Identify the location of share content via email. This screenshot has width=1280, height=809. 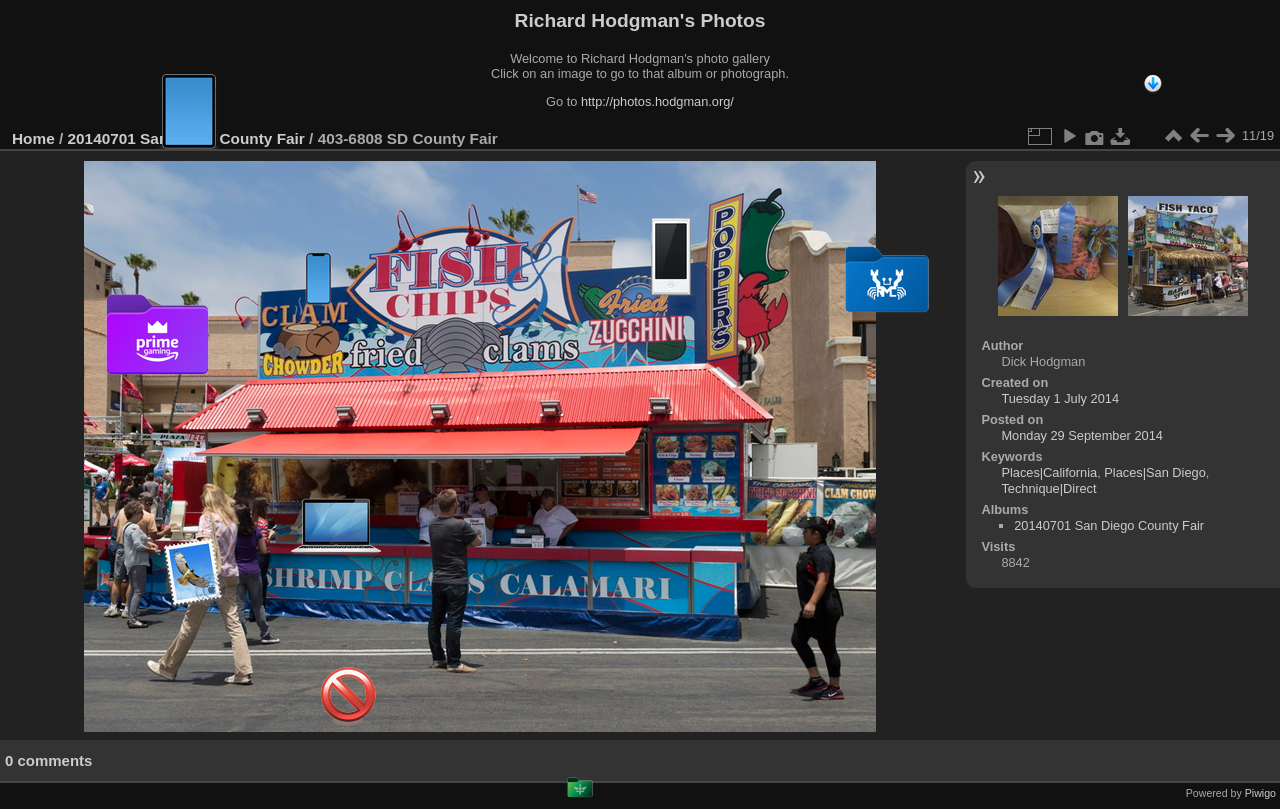
(193, 572).